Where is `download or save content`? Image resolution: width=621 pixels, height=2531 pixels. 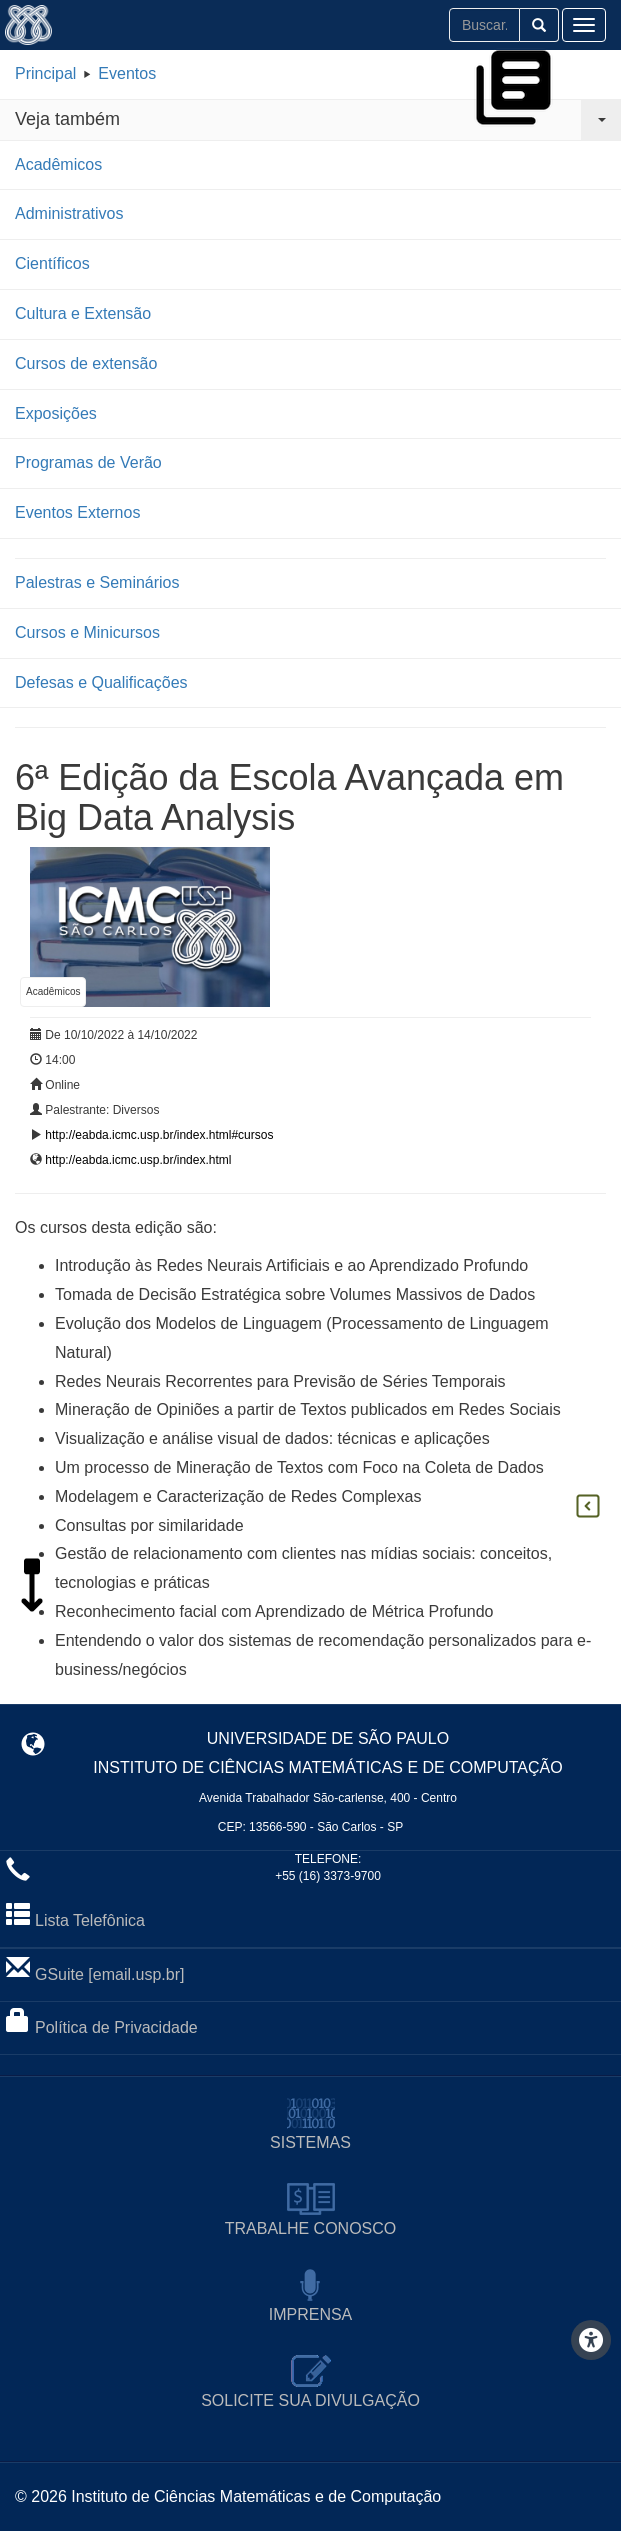
download or save content is located at coordinates (32, 1585).